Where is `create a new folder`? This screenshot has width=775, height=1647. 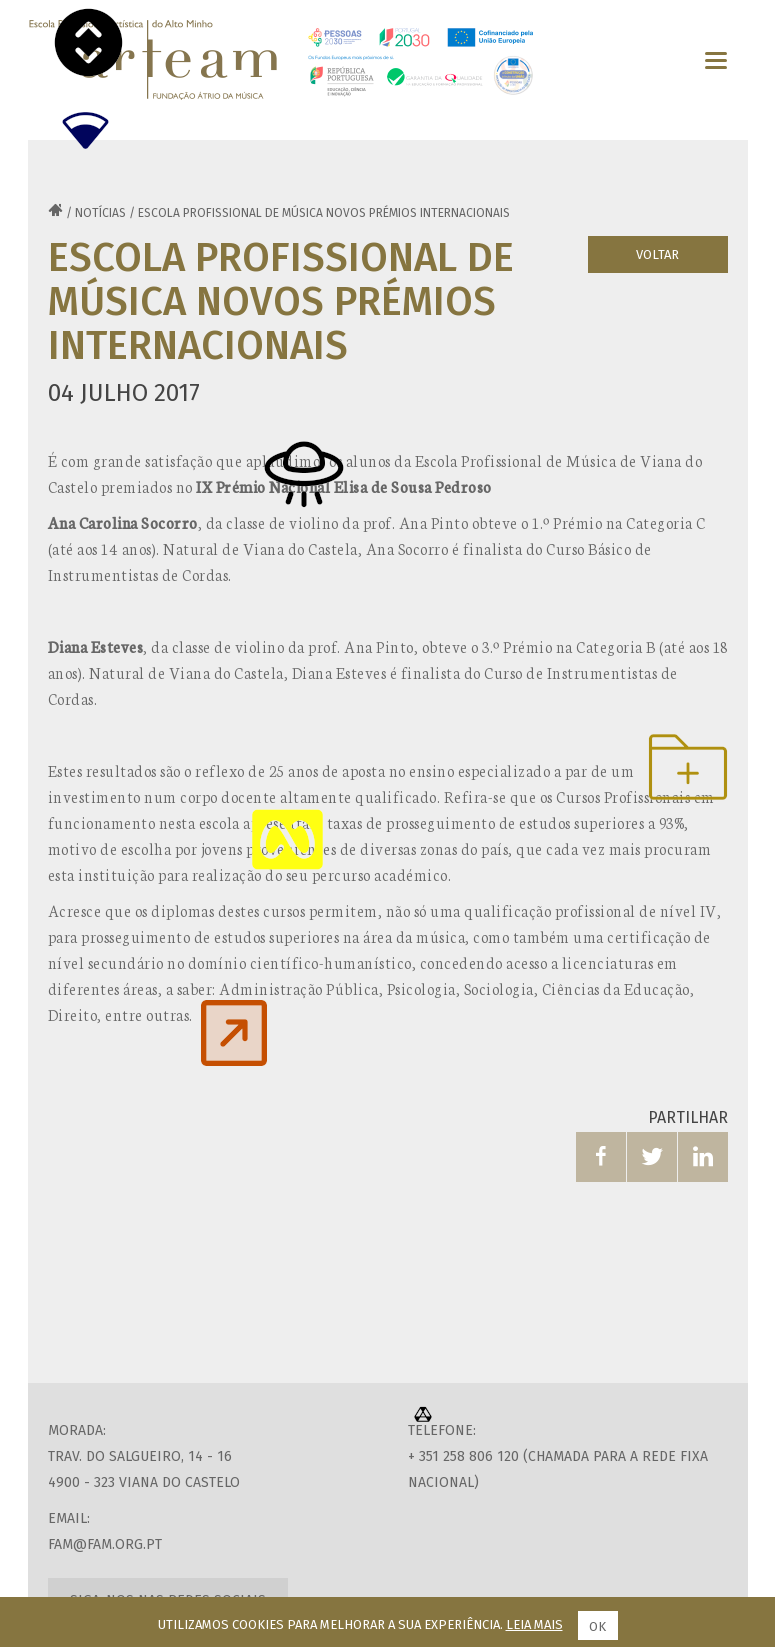 create a new folder is located at coordinates (688, 767).